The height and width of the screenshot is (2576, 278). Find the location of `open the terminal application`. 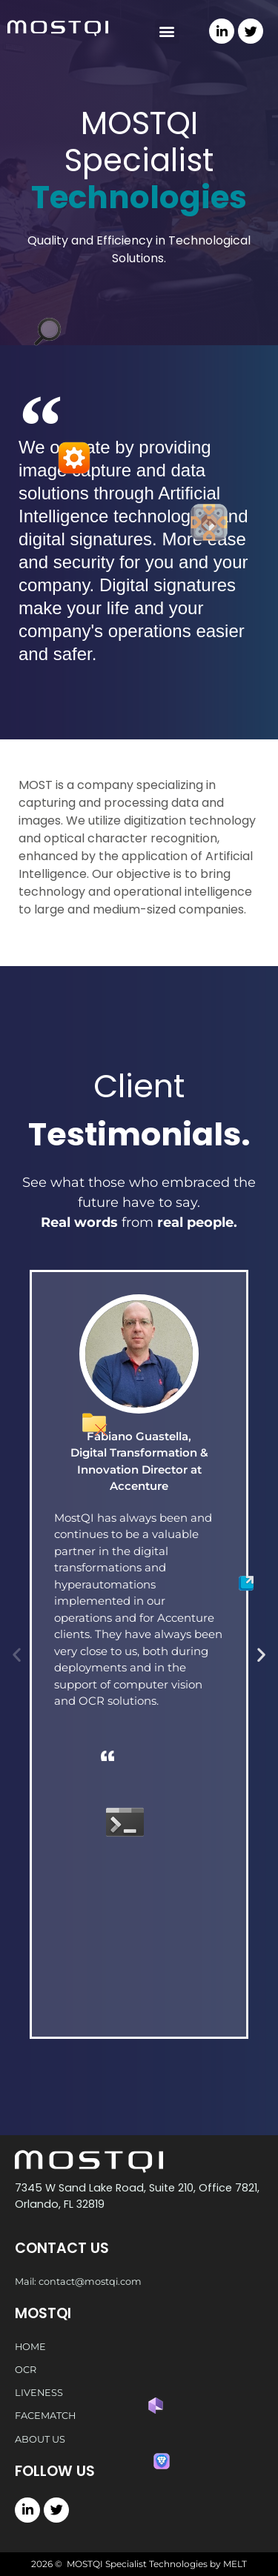

open the terminal application is located at coordinates (125, 1822).